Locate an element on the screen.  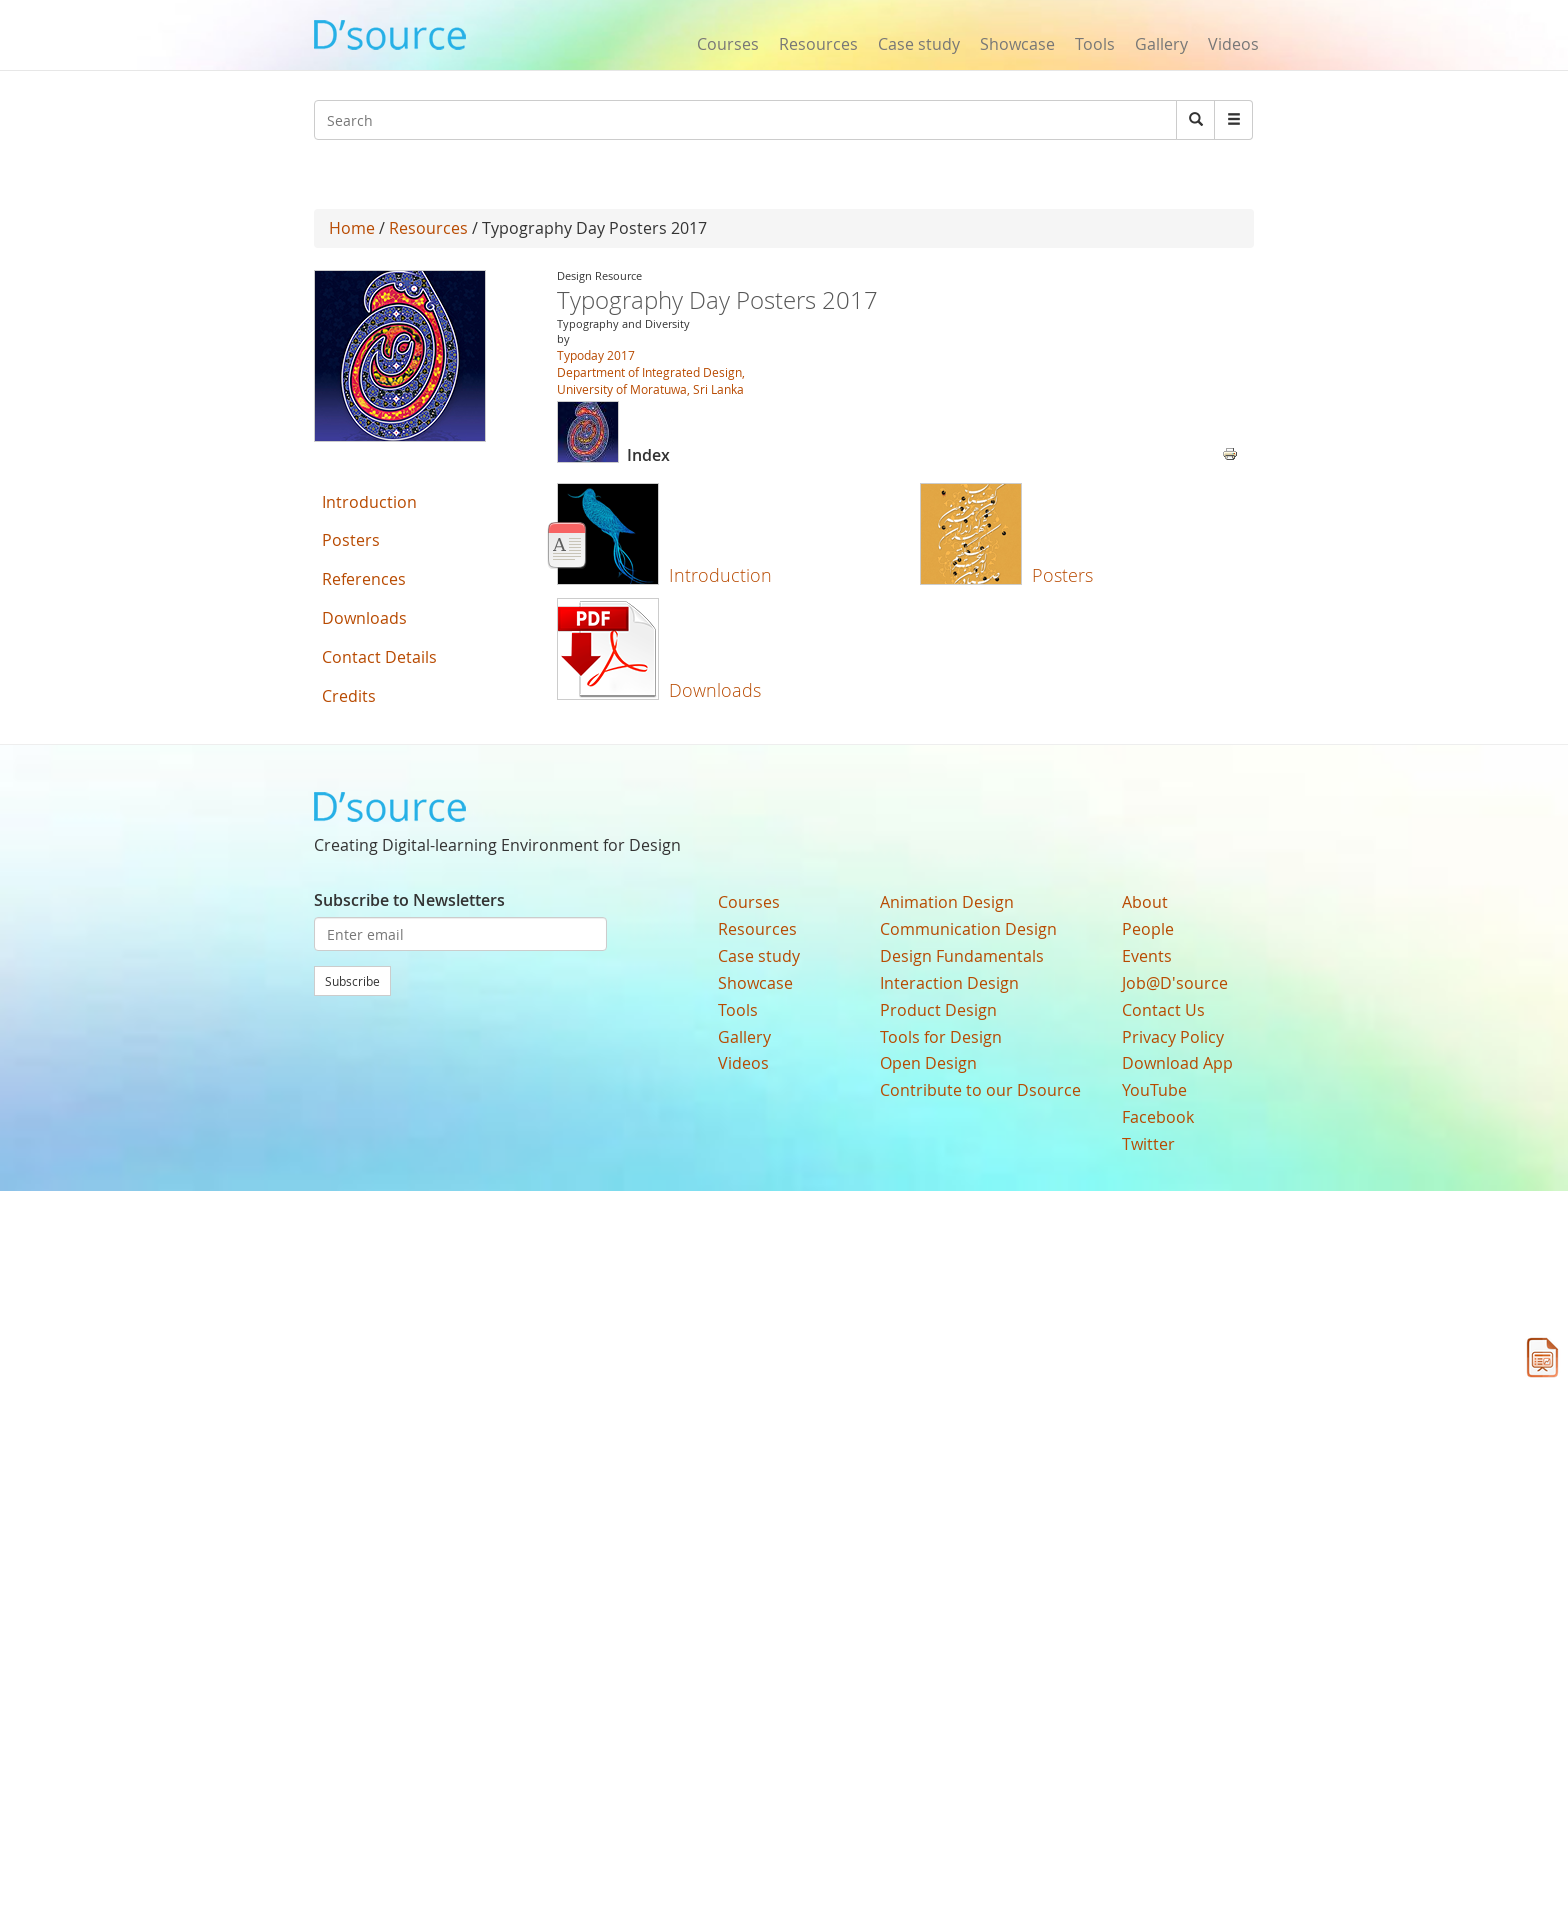
libreoffice impress presentation file is located at coordinates (1542, 1357).